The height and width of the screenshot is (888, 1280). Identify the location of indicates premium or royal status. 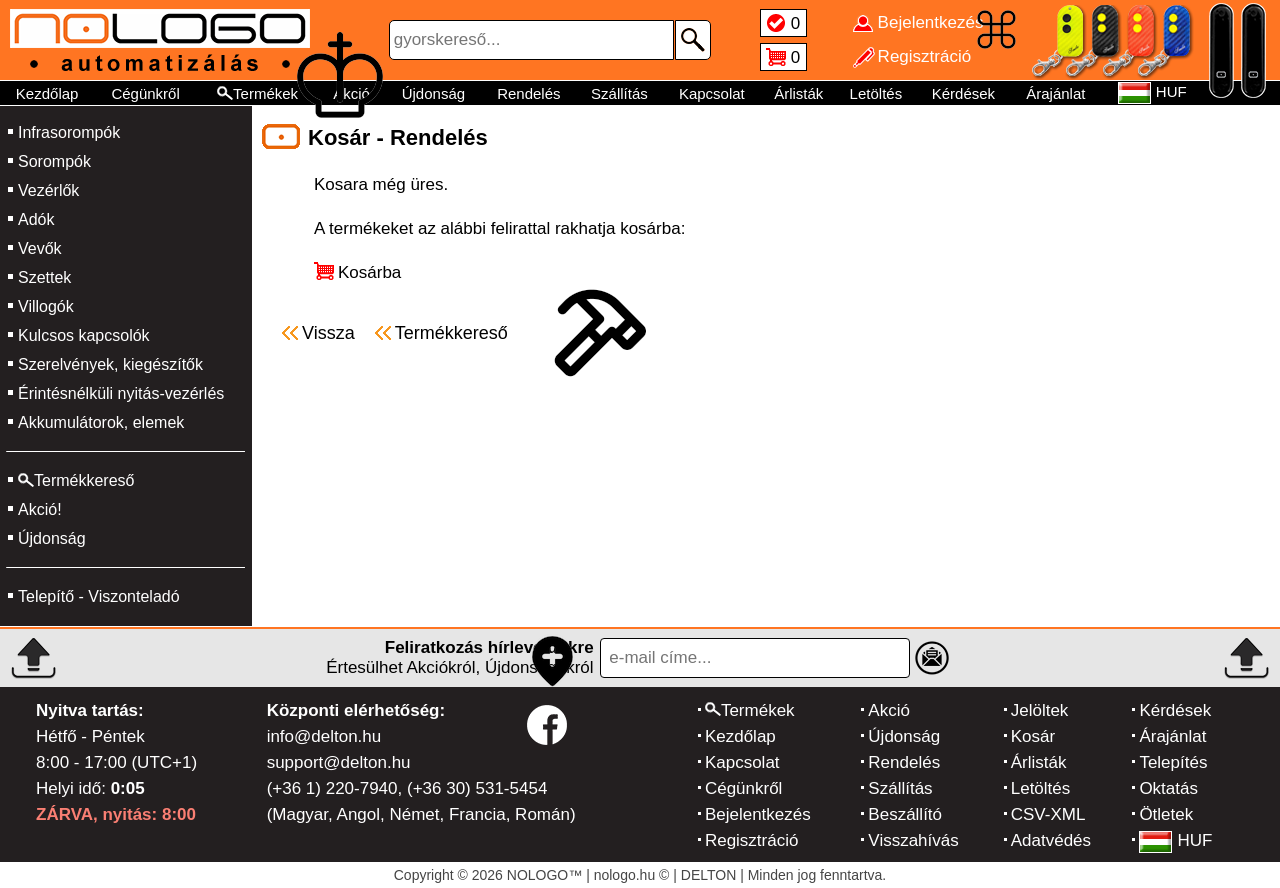
(340, 81).